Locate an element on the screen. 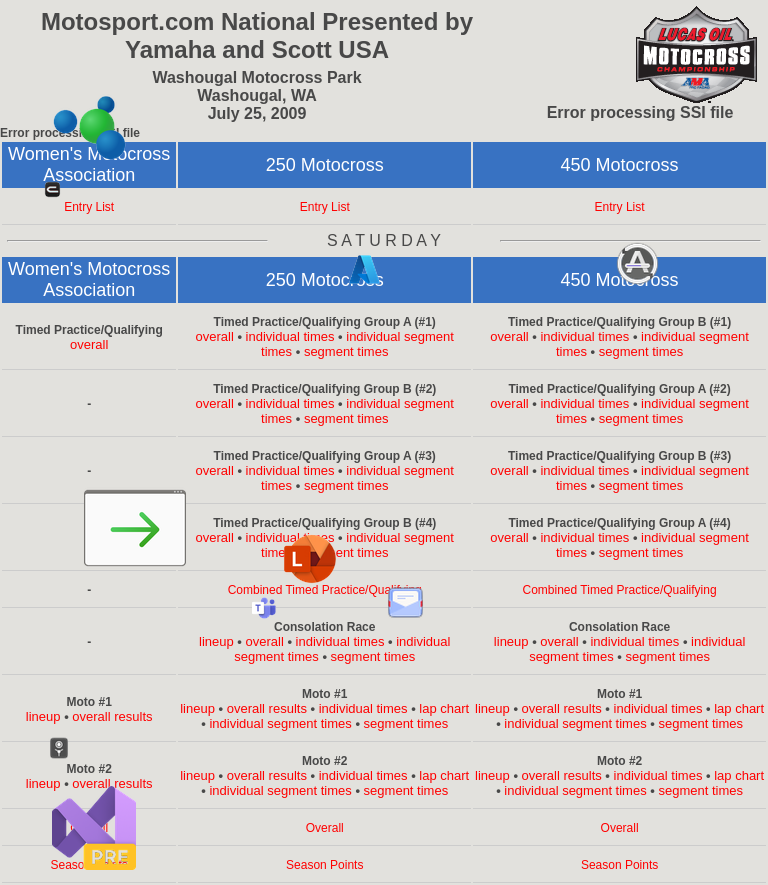 The width and height of the screenshot is (768, 885). open Microsoft Azure portal is located at coordinates (364, 269).